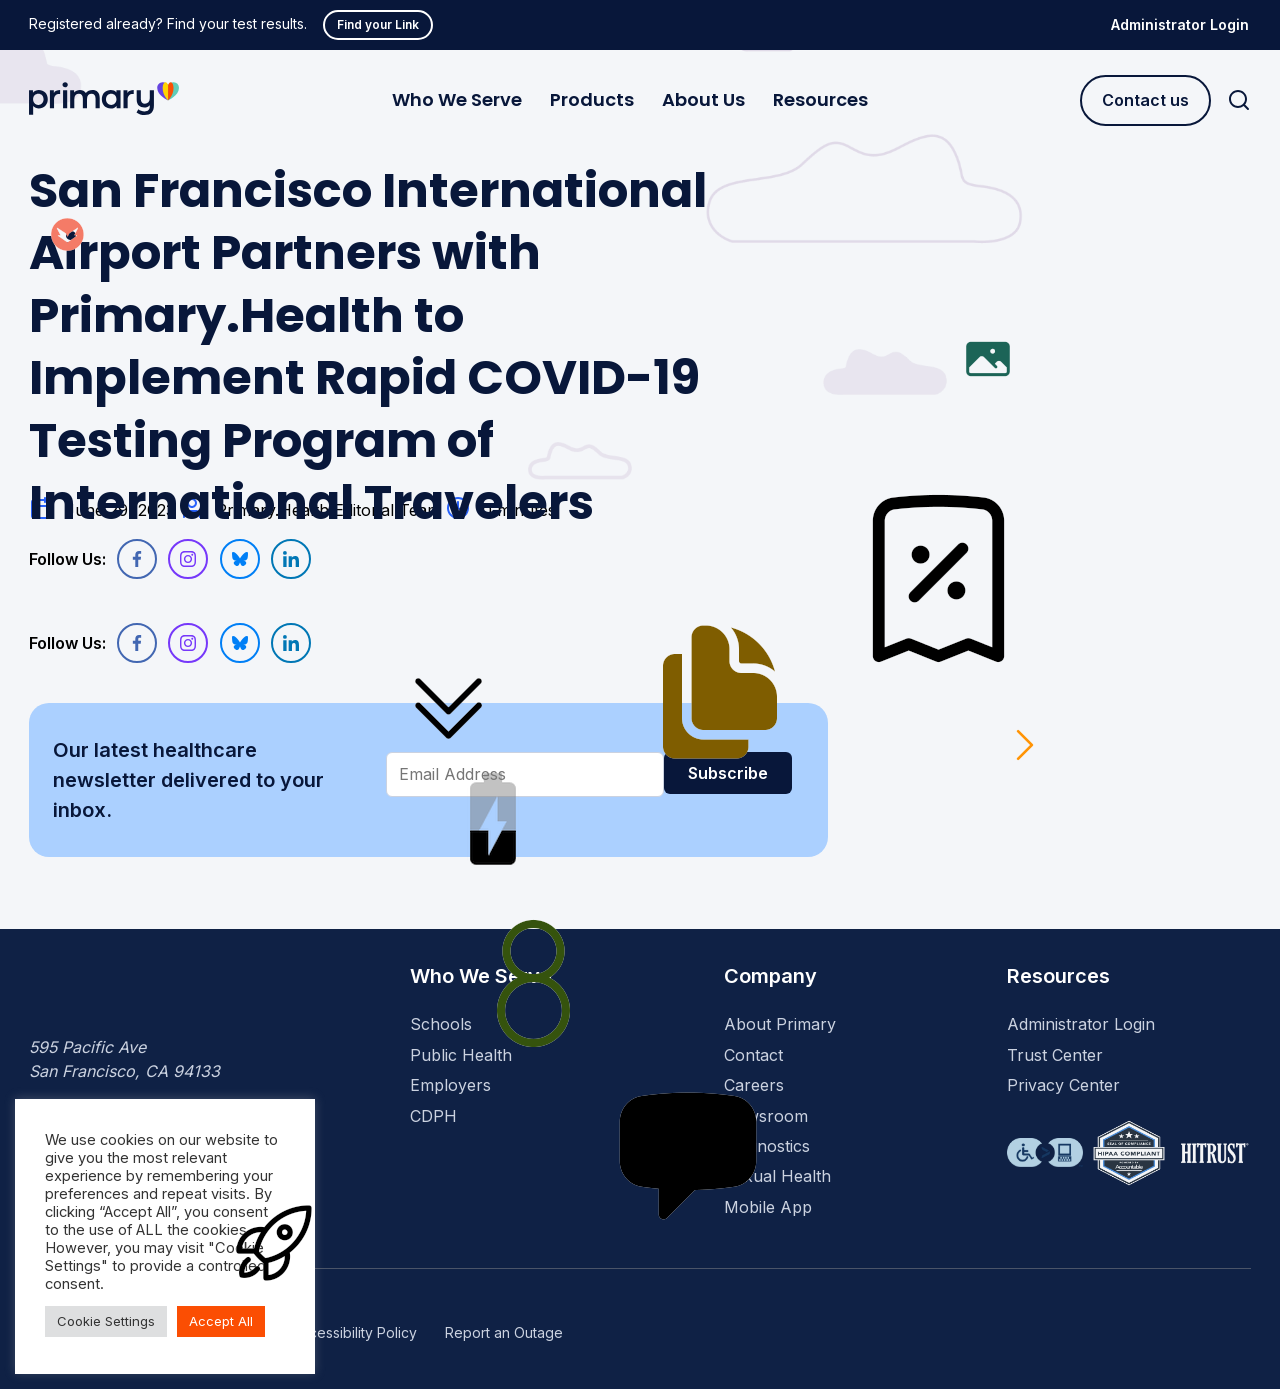 Image resolution: width=1280 pixels, height=1389 pixels. I want to click on duplicate or copy a document, so click(720, 692).